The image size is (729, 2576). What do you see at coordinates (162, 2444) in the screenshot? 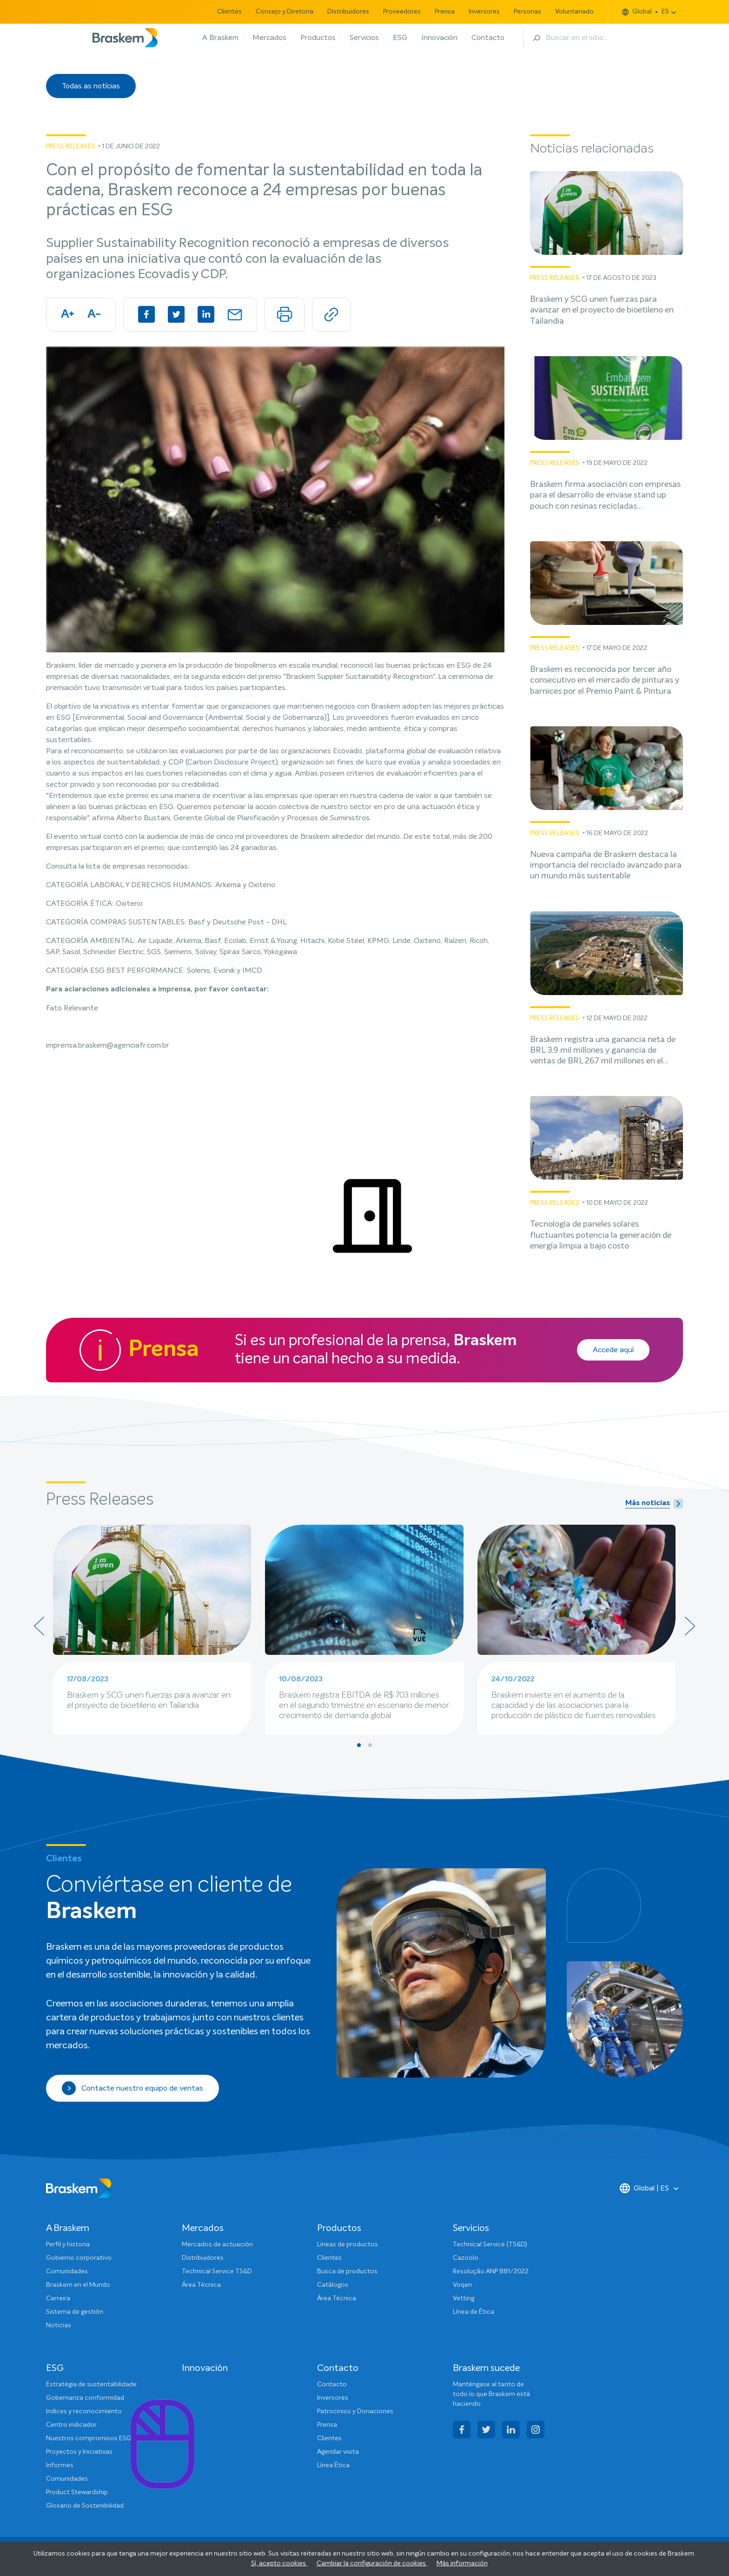
I see `indicates left mouse button click action` at bounding box center [162, 2444].